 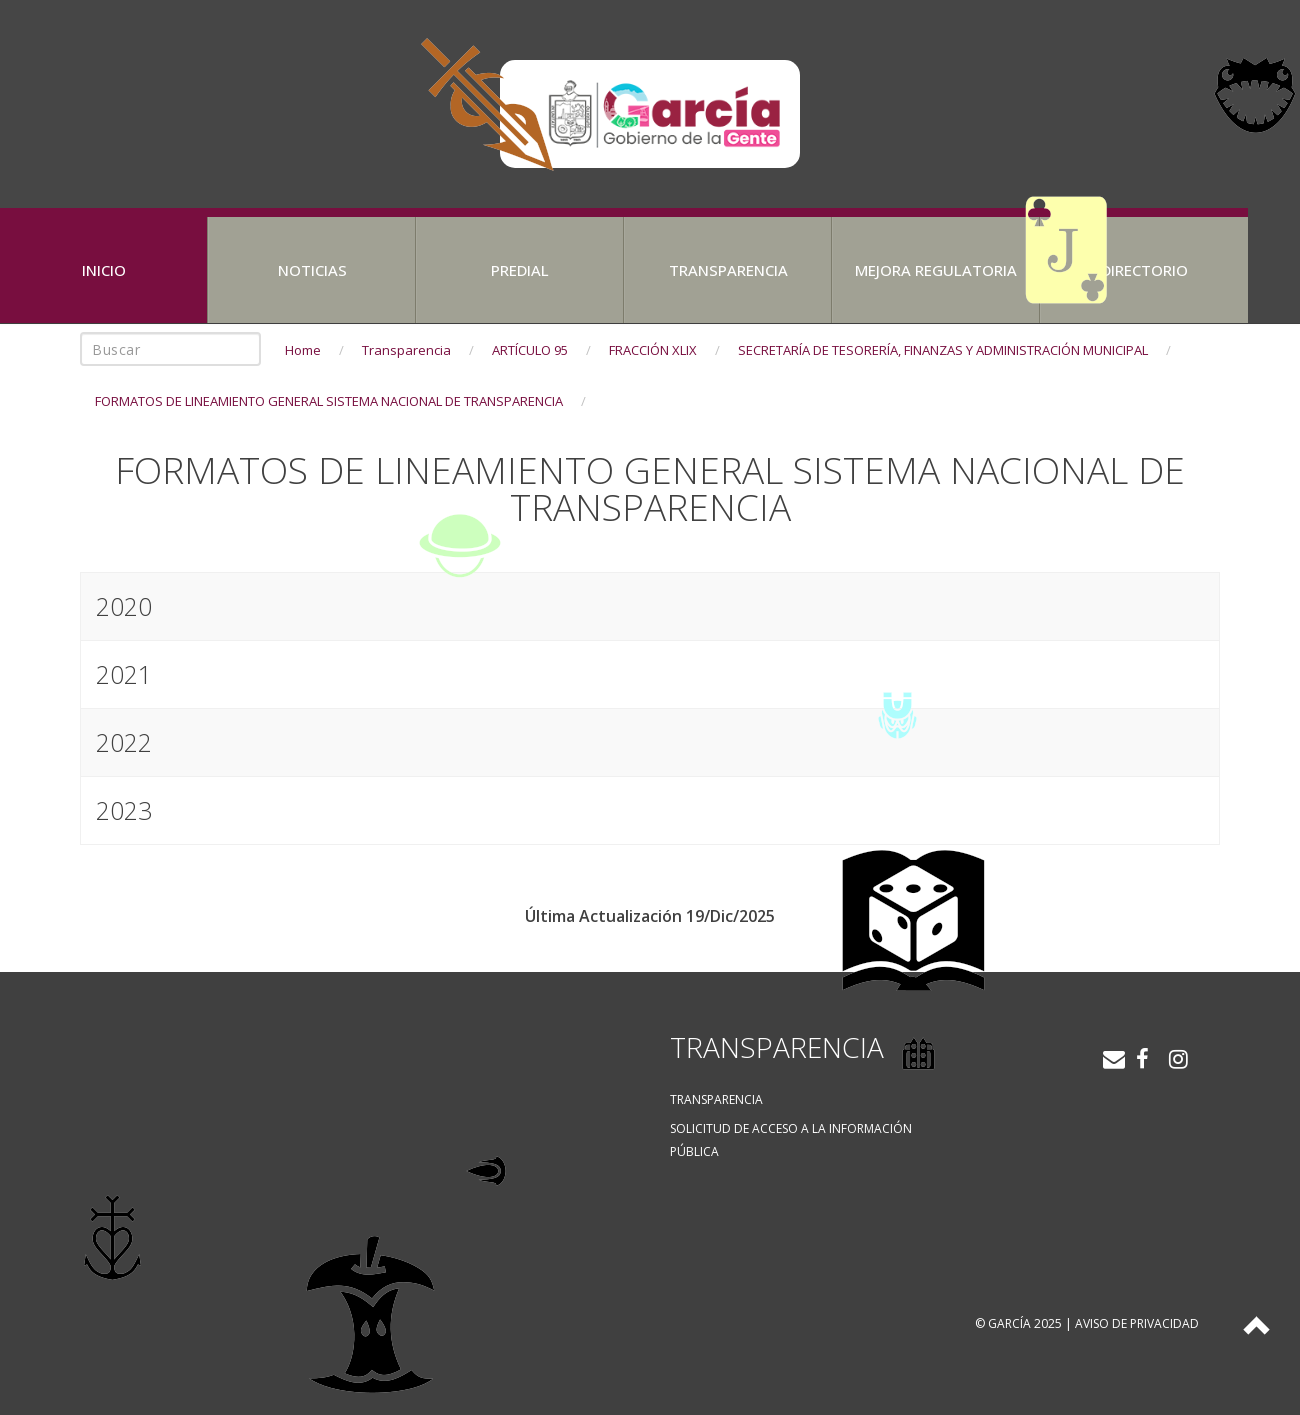 I want to click on decorative abstract building or castle icon, so click(x=918, y=1053).